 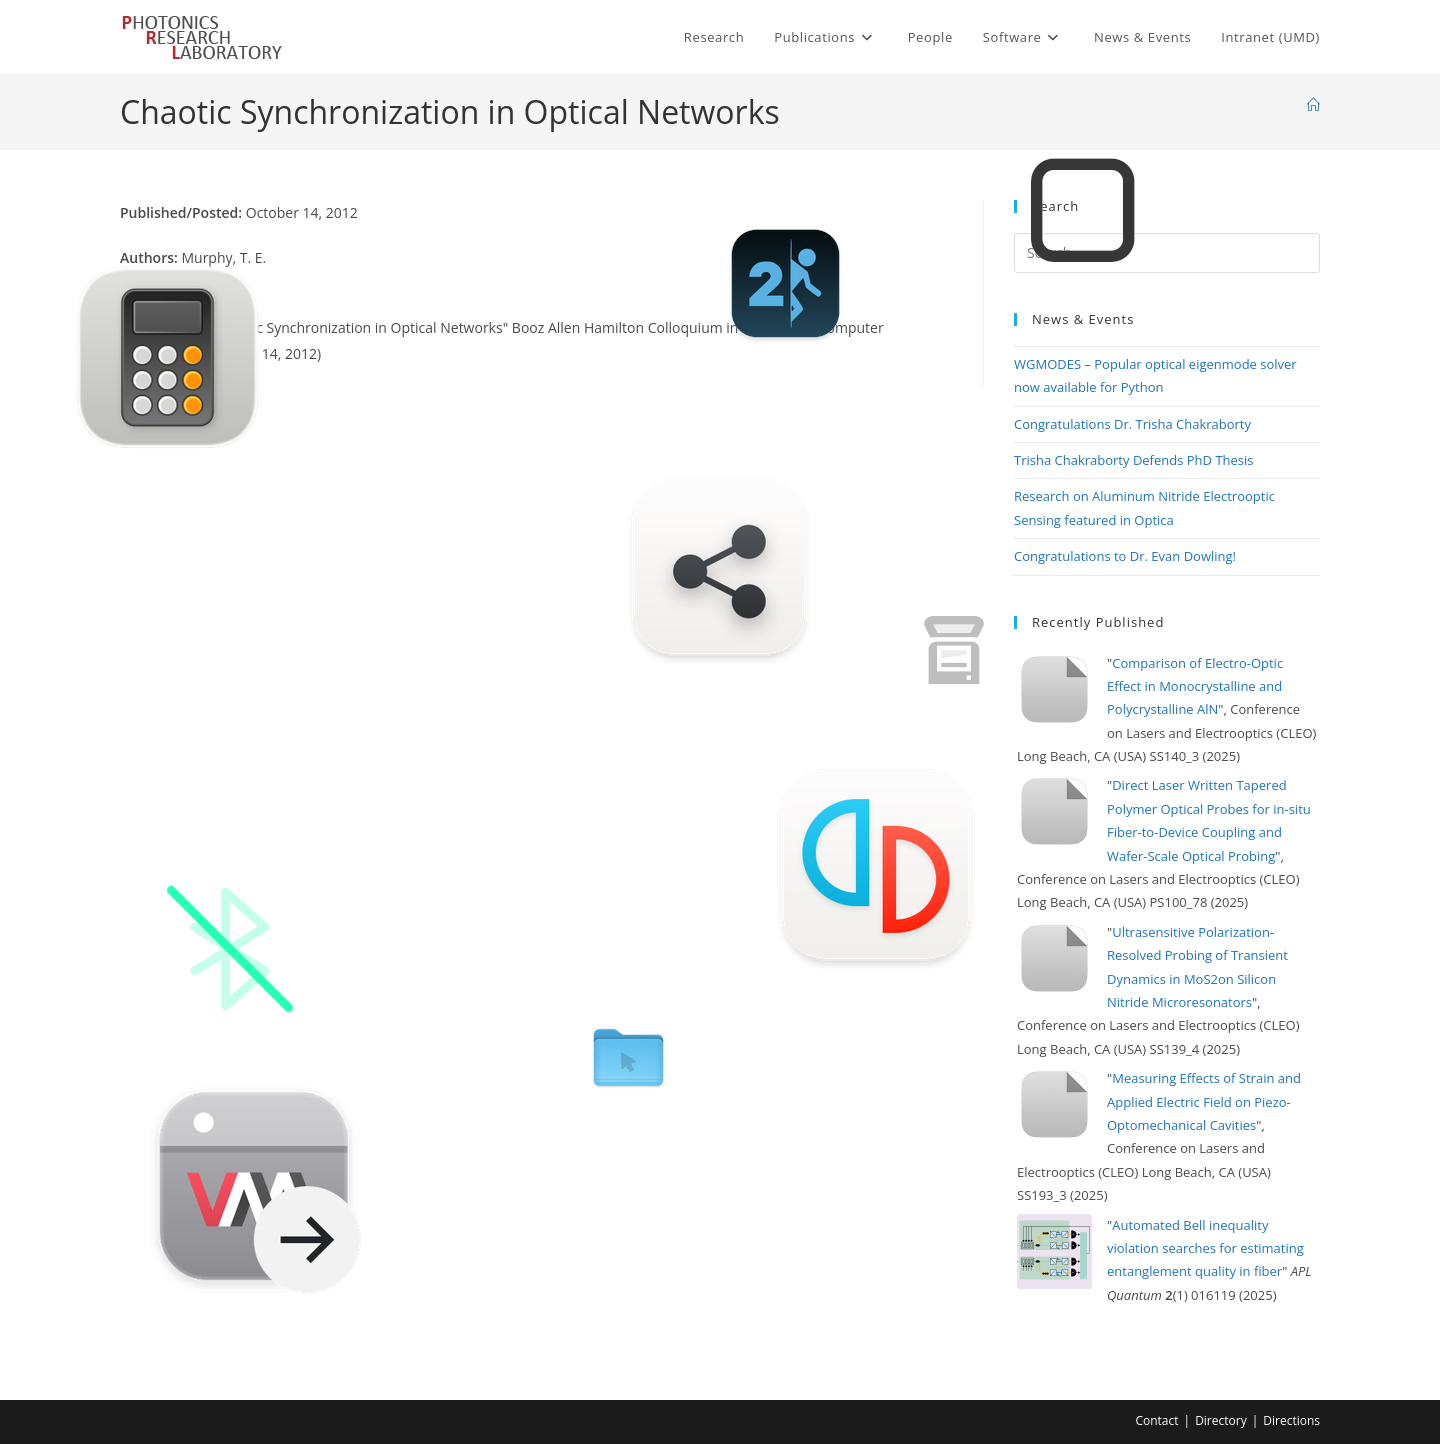 What do you see at coordinates (167, 357) in the screenshot?
I see `open the calculator app` at bounding box center [167, 357].